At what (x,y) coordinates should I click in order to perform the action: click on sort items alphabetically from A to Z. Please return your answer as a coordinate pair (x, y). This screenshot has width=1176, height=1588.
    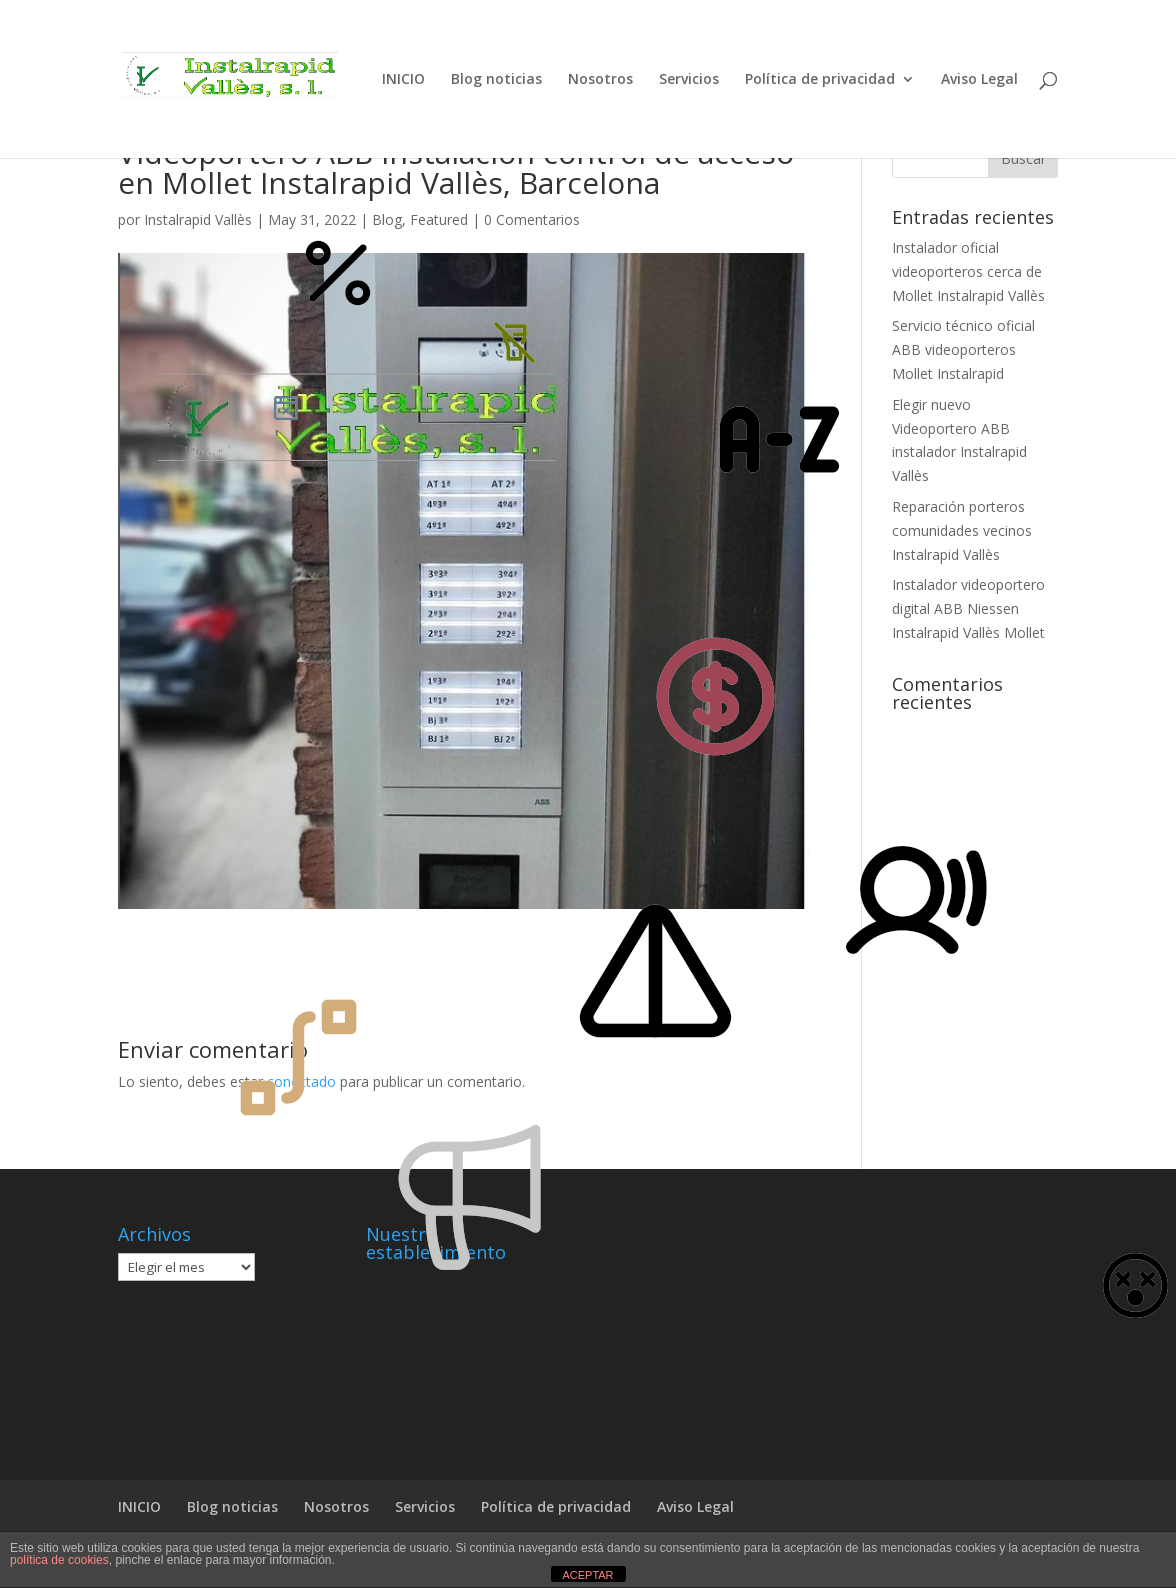
    Looking at the image, I should click on (779, 439).